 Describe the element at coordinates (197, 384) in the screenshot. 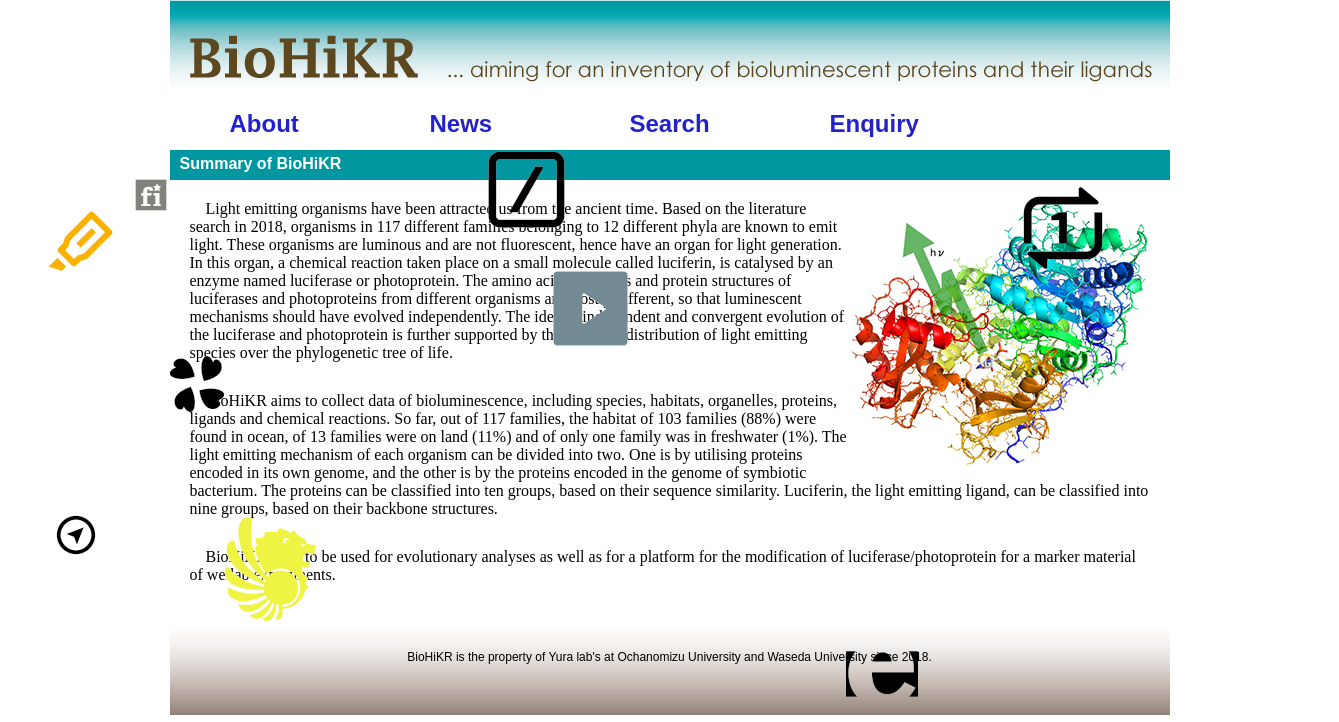

I see `4chan logo` at that location.